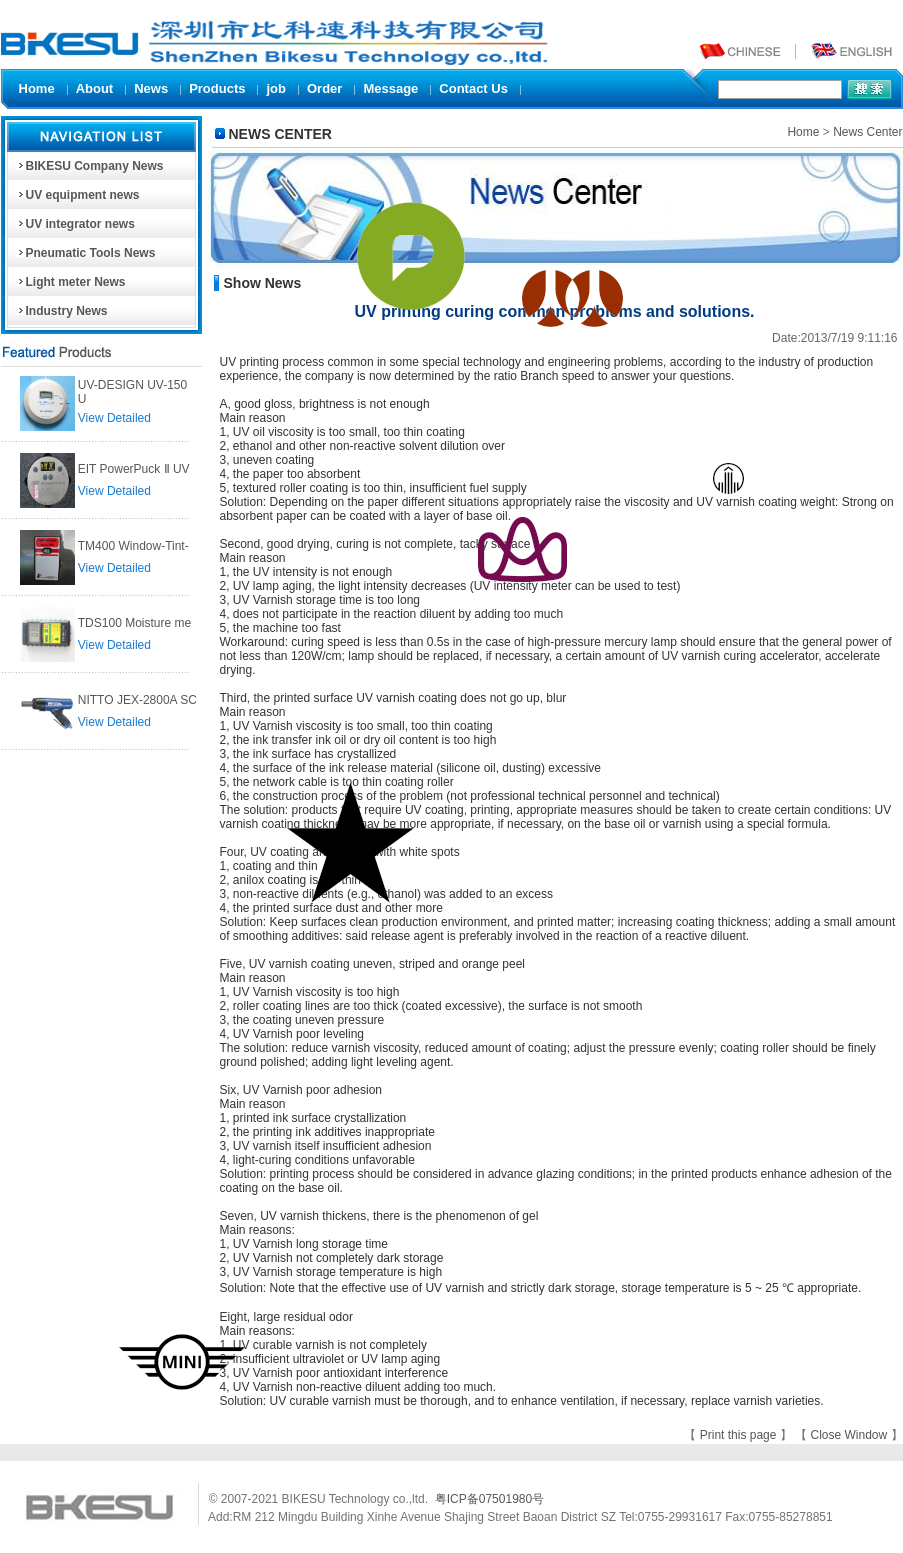 The image size is (903, 1553). Describe the element at coordinates (572, 298) in the screenshot. I see `link to Renren social network profile` at that location.